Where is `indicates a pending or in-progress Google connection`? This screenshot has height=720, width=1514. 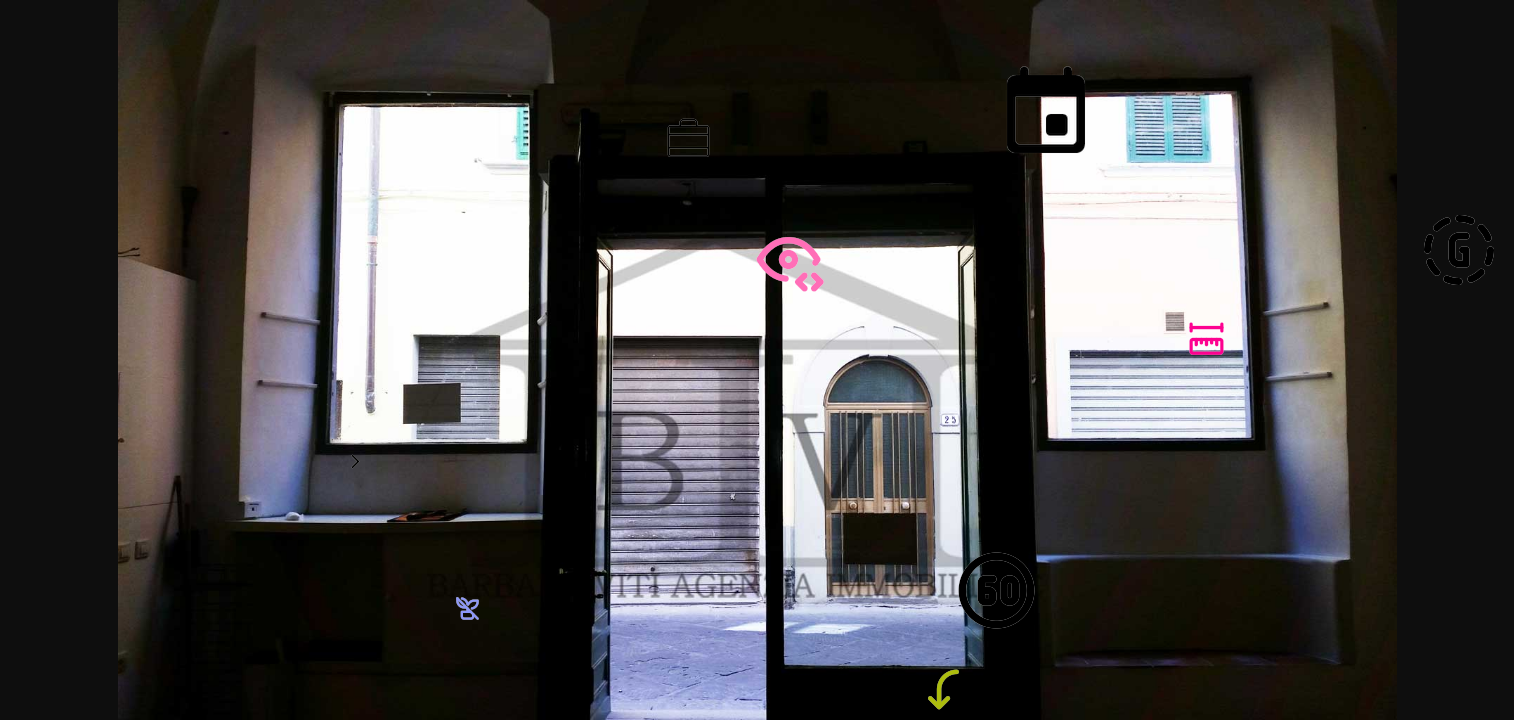 indicates a pending or in-progress Google connection is located at coordinates (1459, 250).